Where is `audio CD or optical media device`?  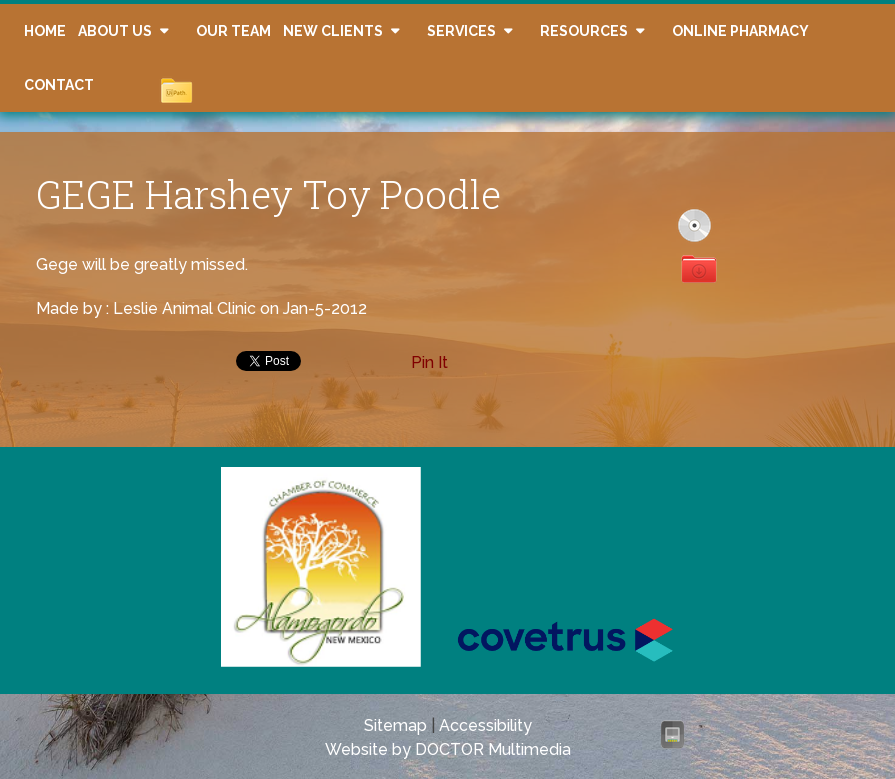
audio CD or optical media device is located at coordinates (694, 225).